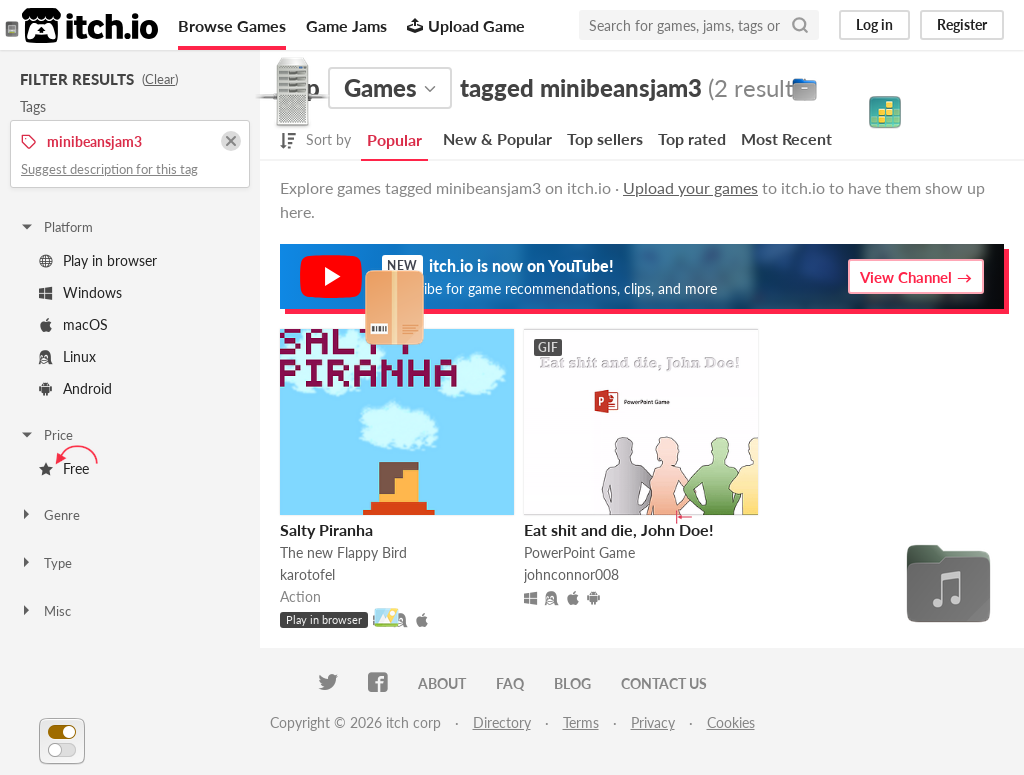 This screenshot has height=775, width=1024. Describe the element at coordinates (684, 517) in the screenshot. I see `go to the first item in a list or sequence` at that location.